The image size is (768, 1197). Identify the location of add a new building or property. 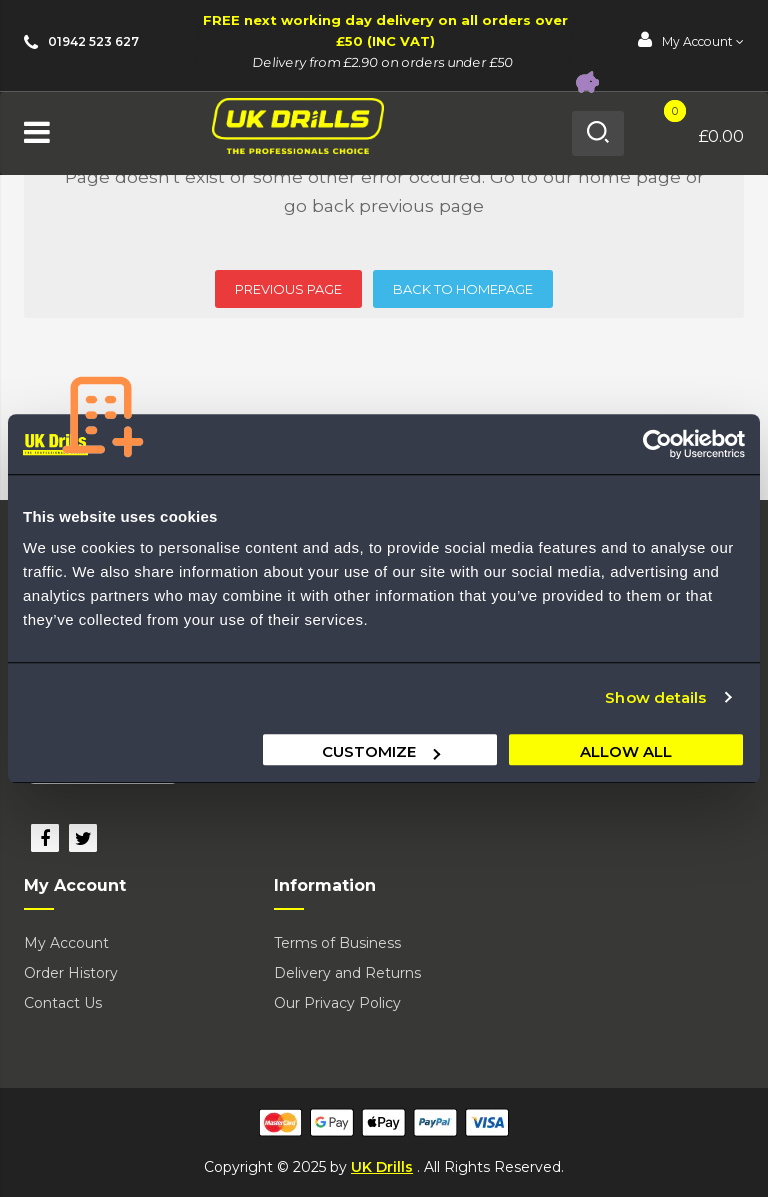
(101, 415).